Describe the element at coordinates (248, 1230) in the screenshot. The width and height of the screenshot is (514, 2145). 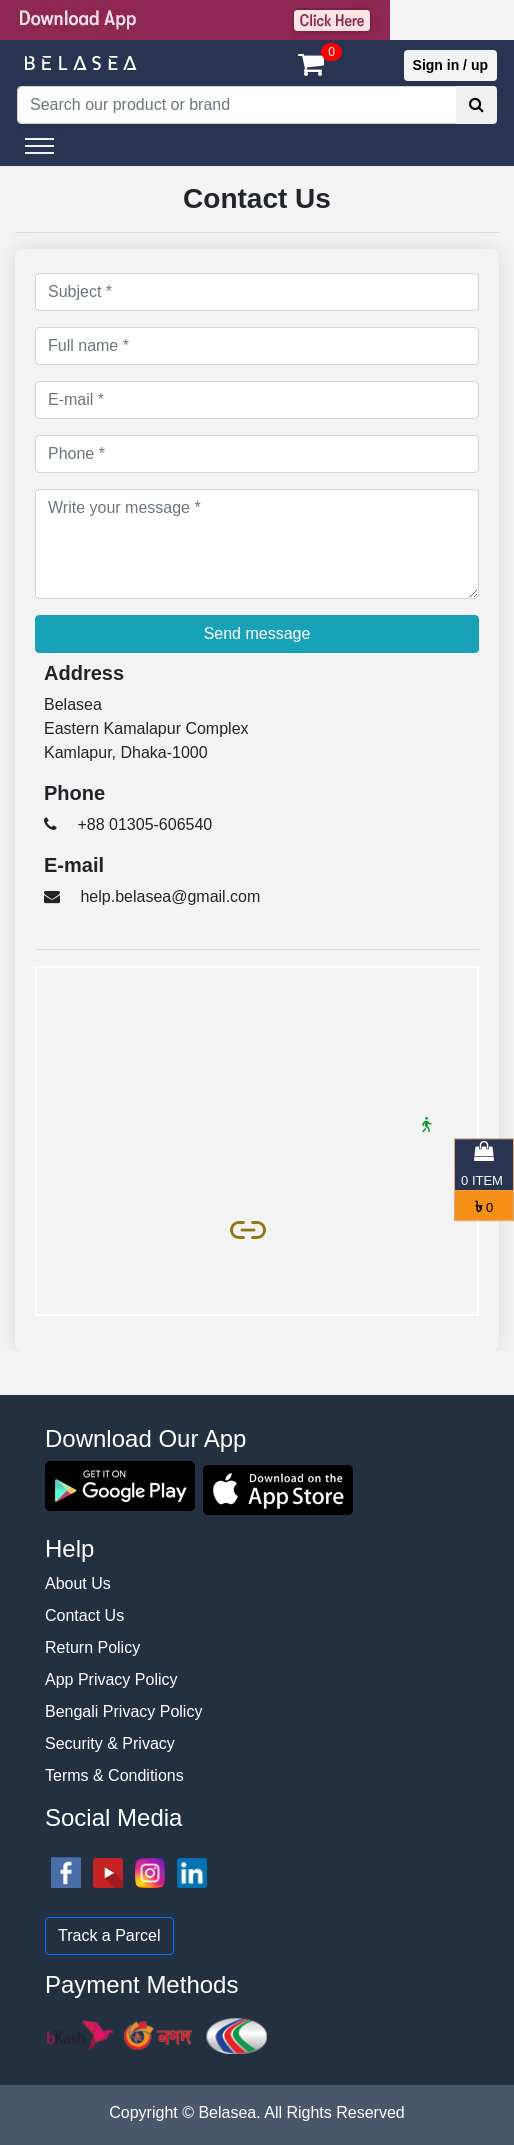
I see `copy or share a link` at that location.